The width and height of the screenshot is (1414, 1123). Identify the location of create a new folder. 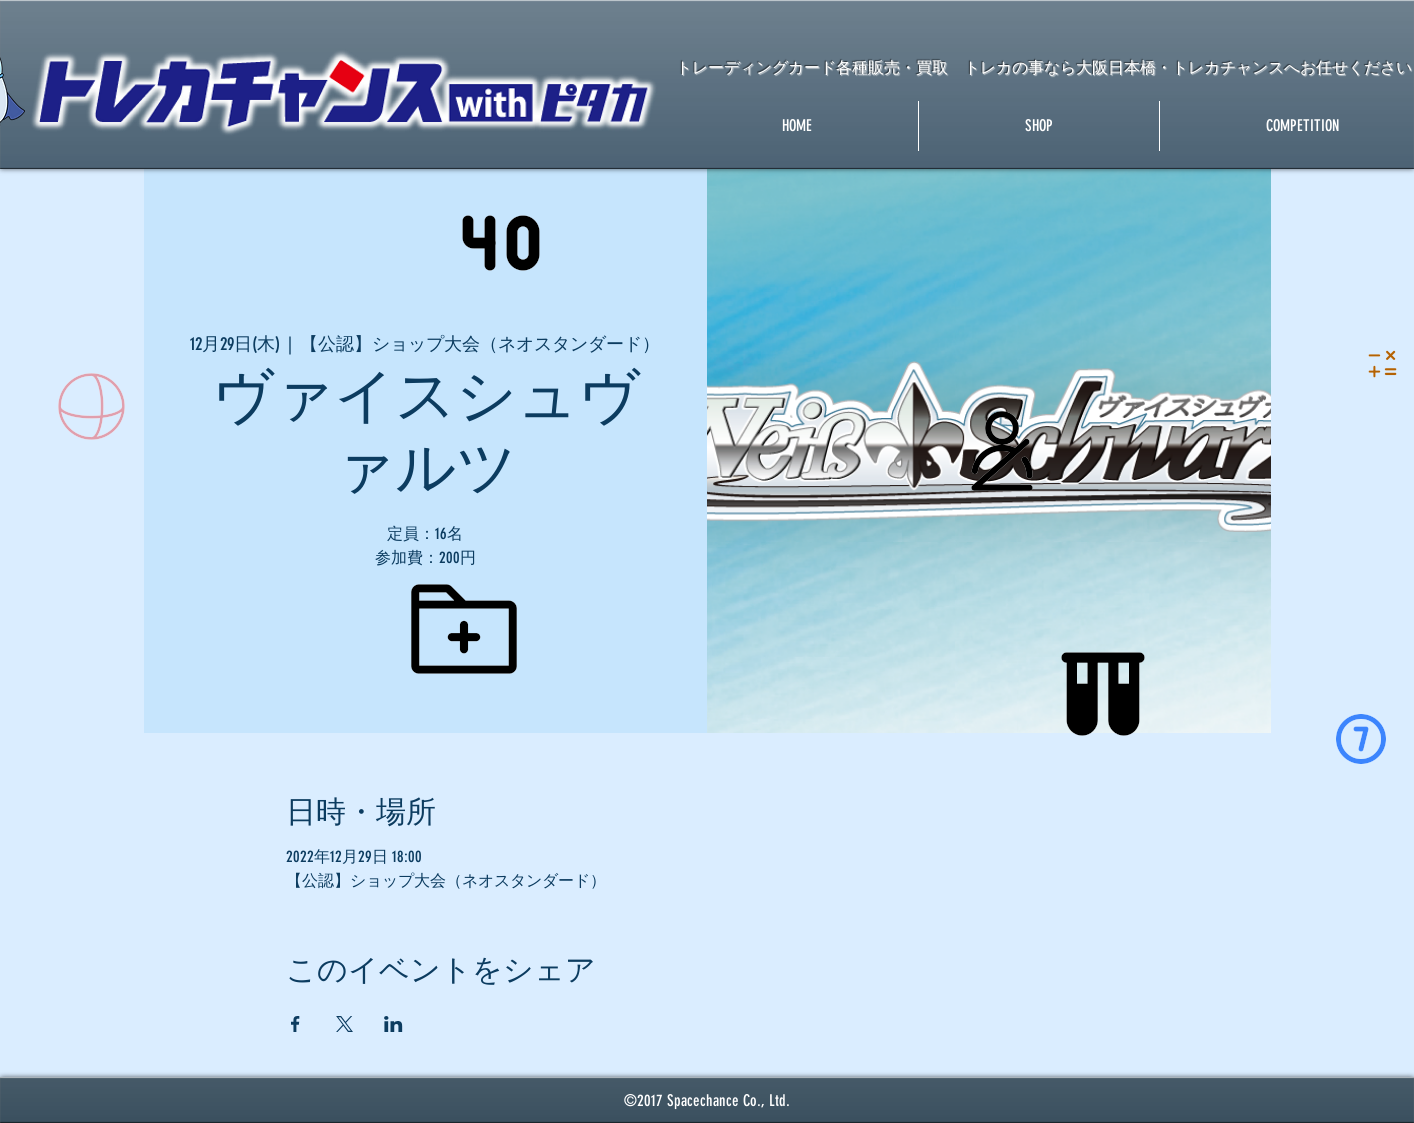
(464, 629).